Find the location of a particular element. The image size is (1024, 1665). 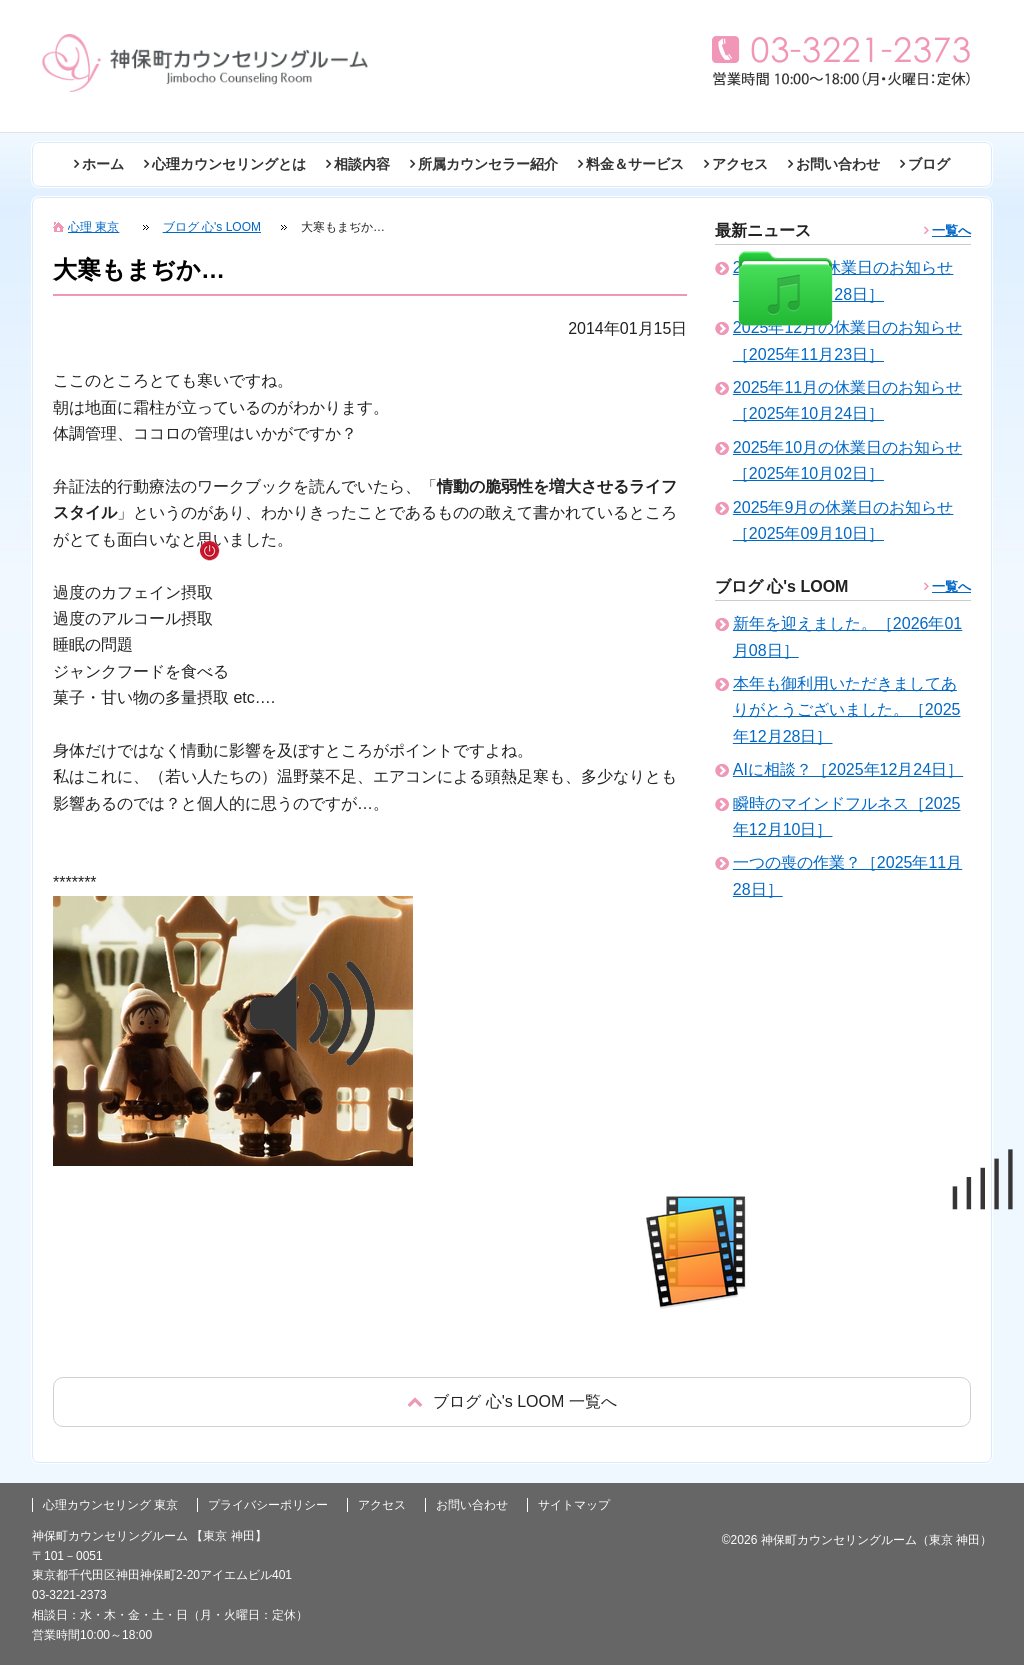

open iMovie library is located at coordinates (696, 1253).